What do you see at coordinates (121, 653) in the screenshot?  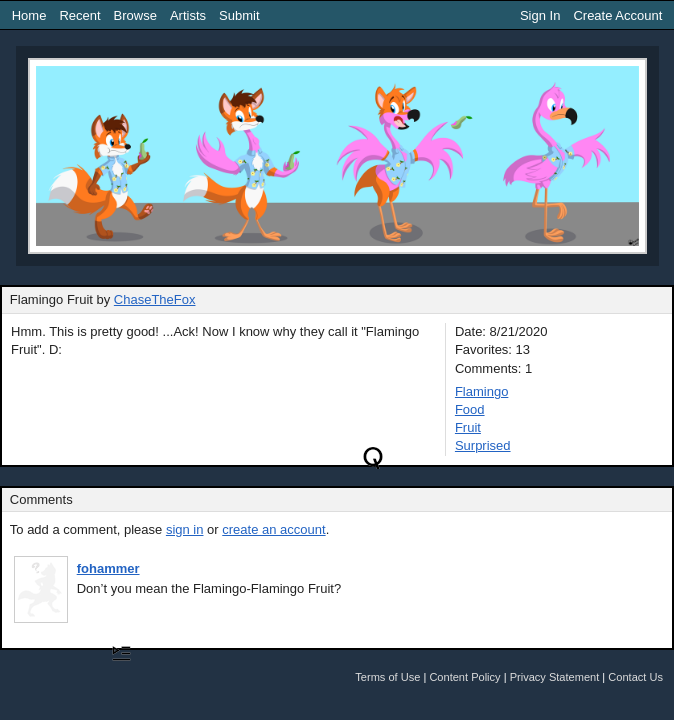 I see `view your playlist` at bounding box center [121, 653].